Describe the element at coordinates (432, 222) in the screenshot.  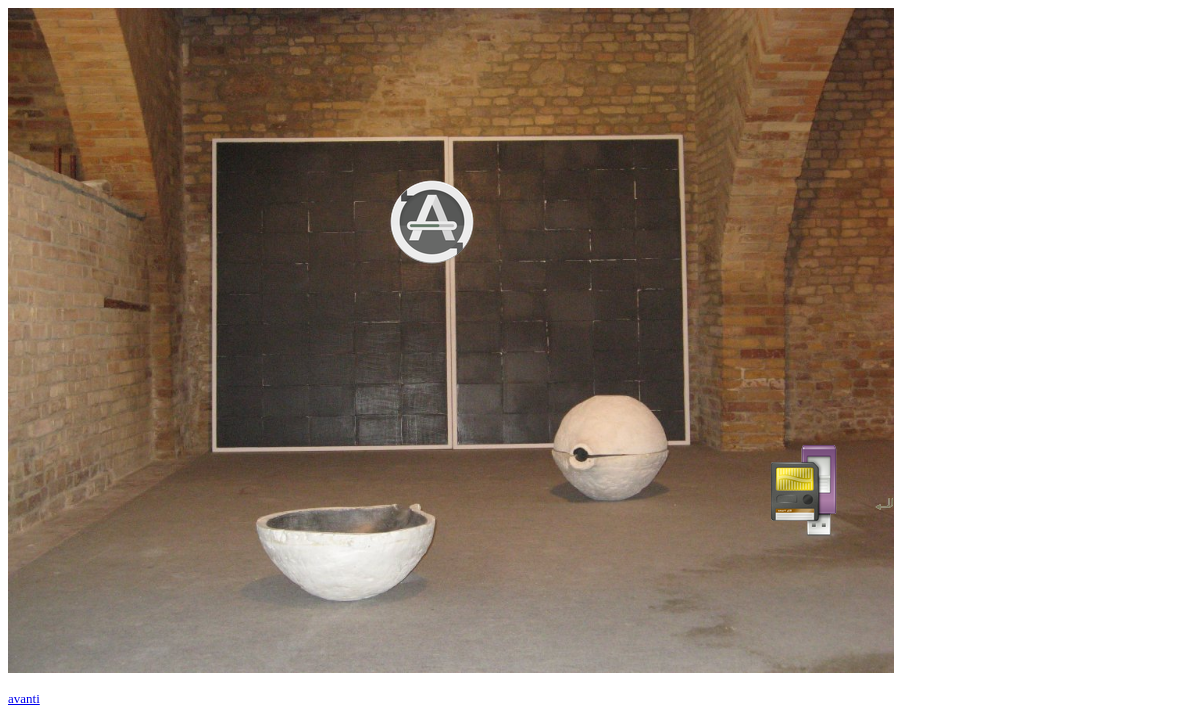
I see `open the software updater application` at that location.